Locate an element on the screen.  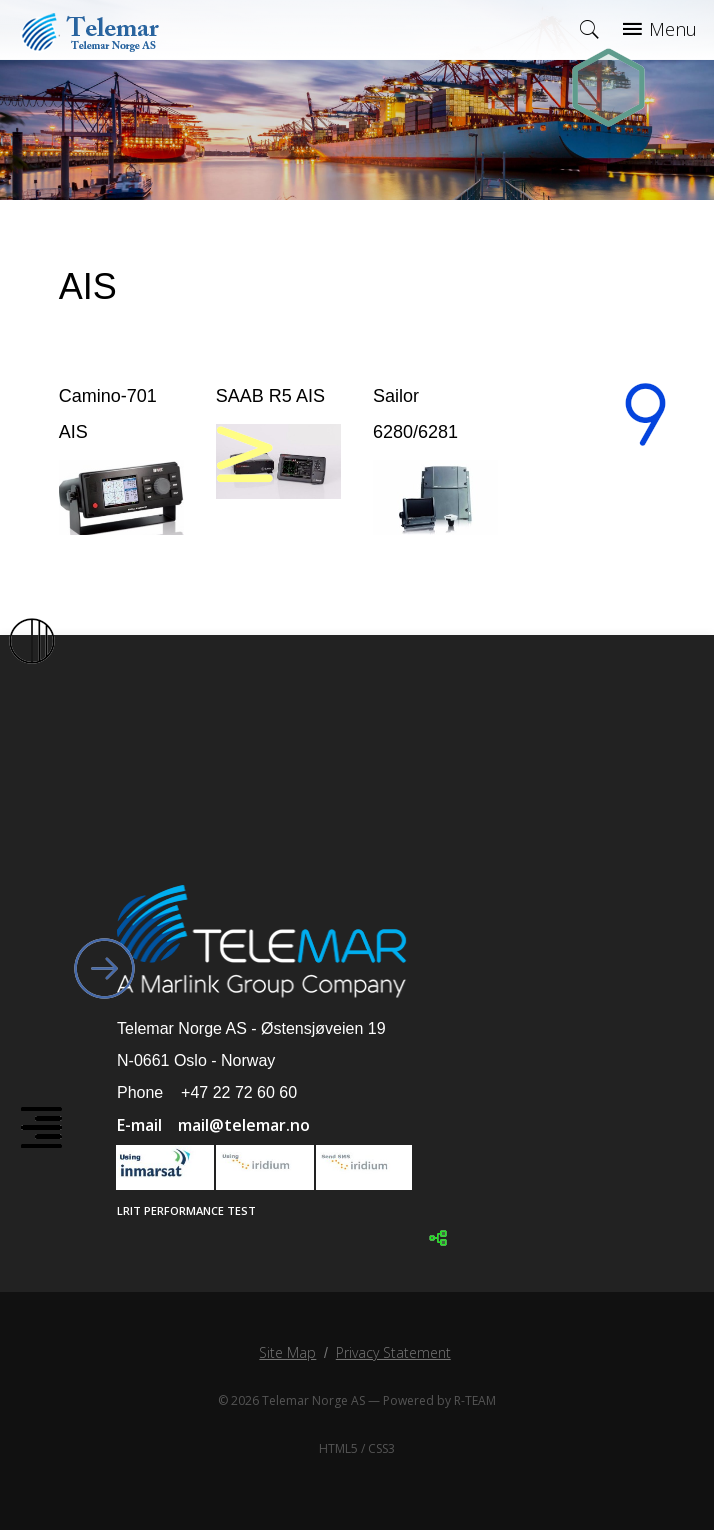
align text to the right is located at coordinates (41, 1127).